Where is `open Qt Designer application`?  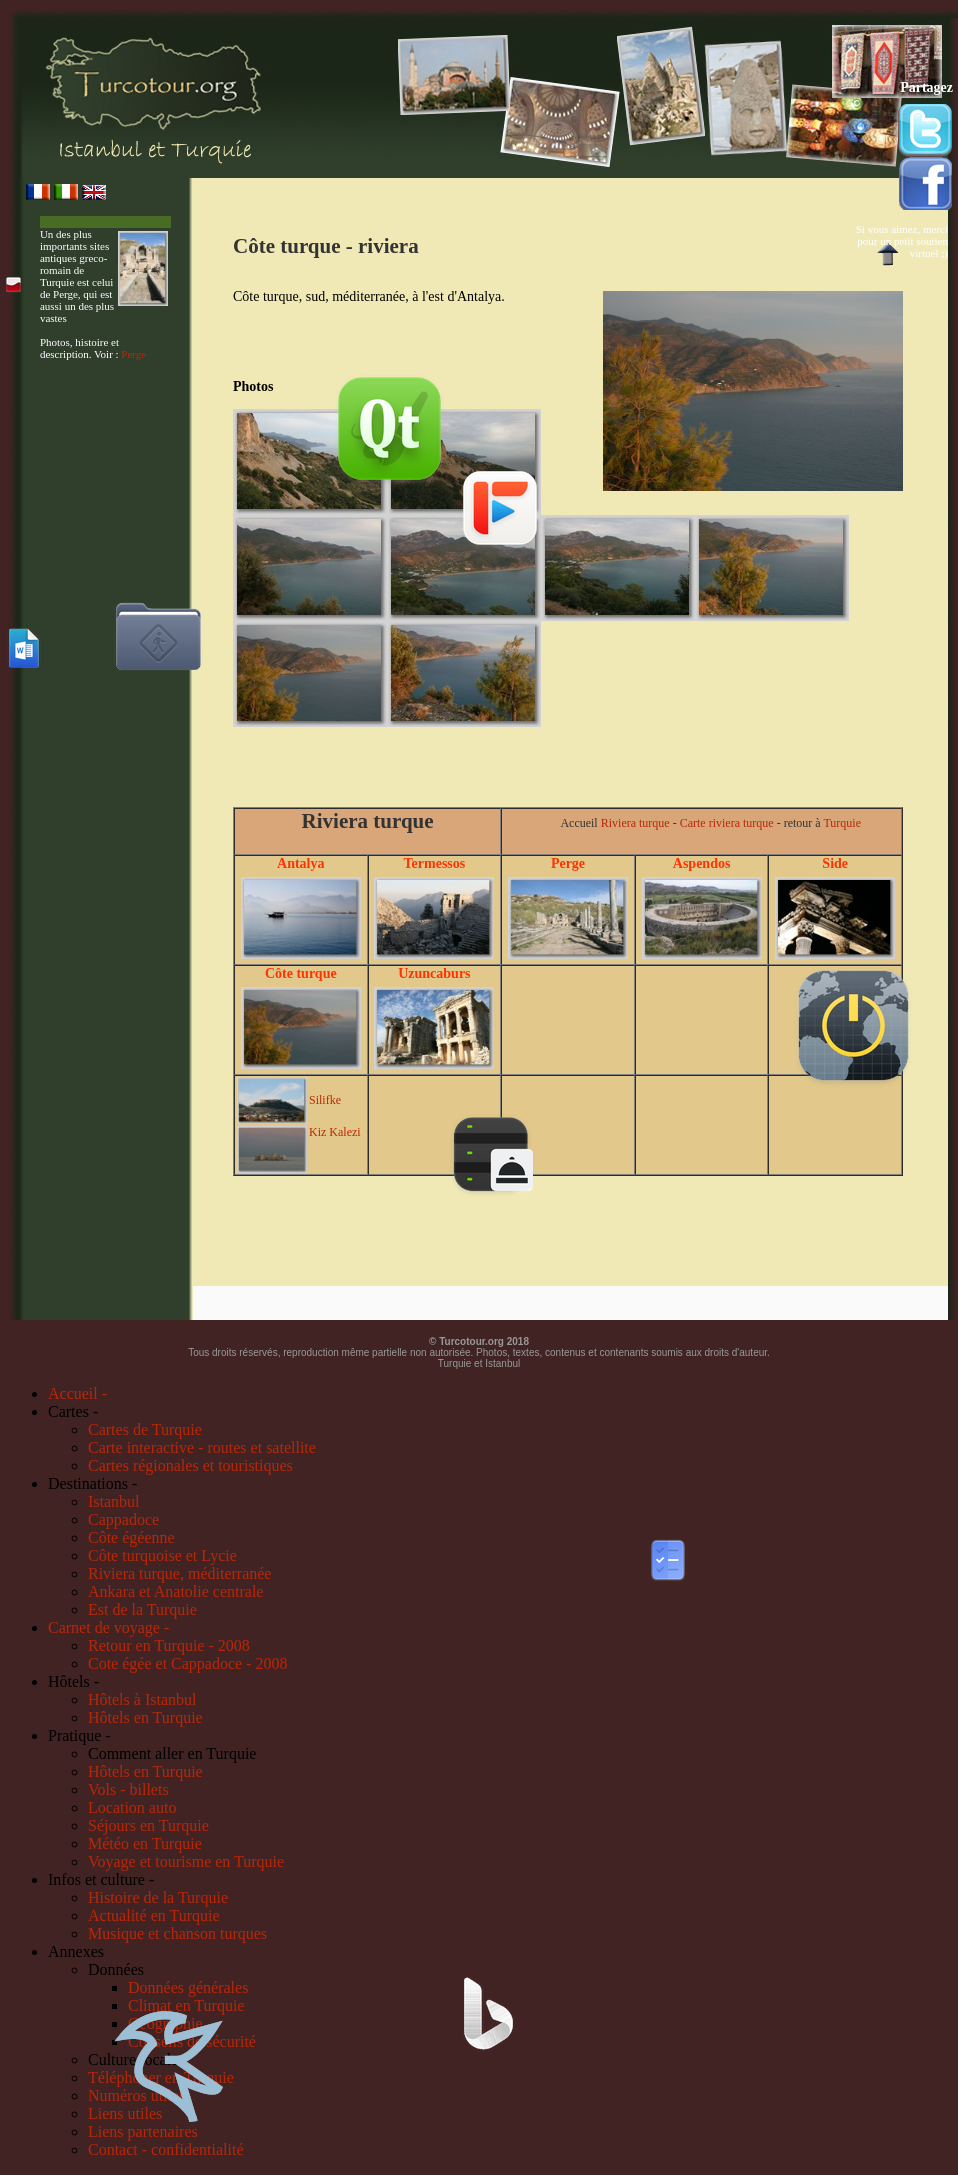 open Qt Designer application is located at coordinates (389, 428).